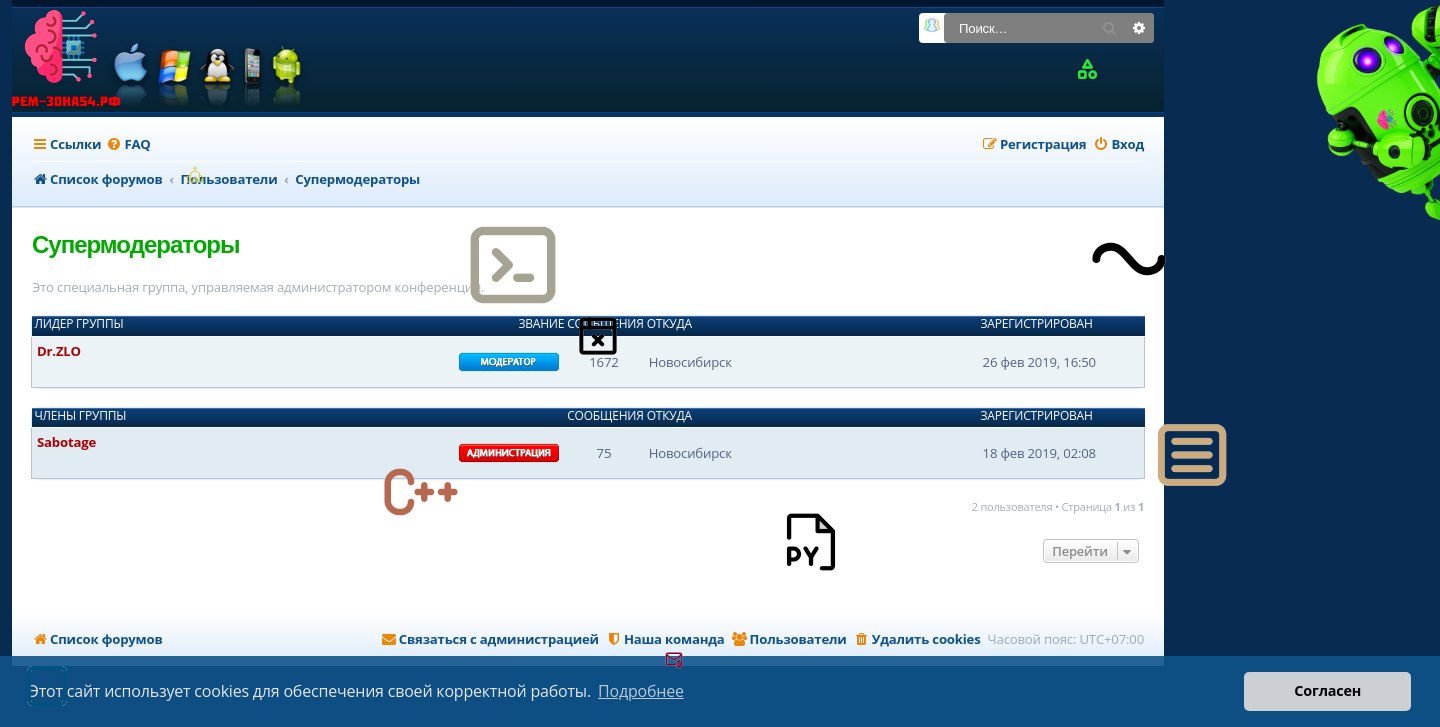 The height and width of the screenshot is (727, 1440). I want to click on define a selection area, so click(47, 686).